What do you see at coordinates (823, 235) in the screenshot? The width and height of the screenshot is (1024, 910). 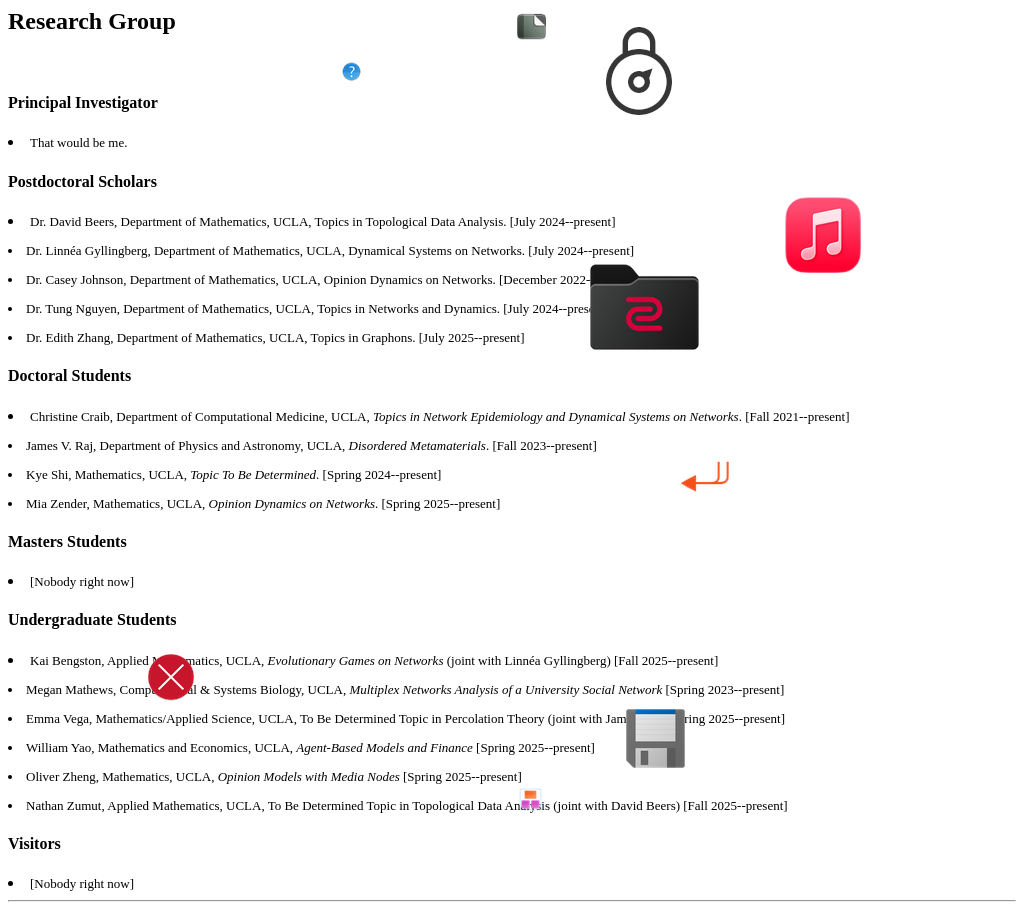 I see `open Apple Music app` at bounding box center [823, 235].